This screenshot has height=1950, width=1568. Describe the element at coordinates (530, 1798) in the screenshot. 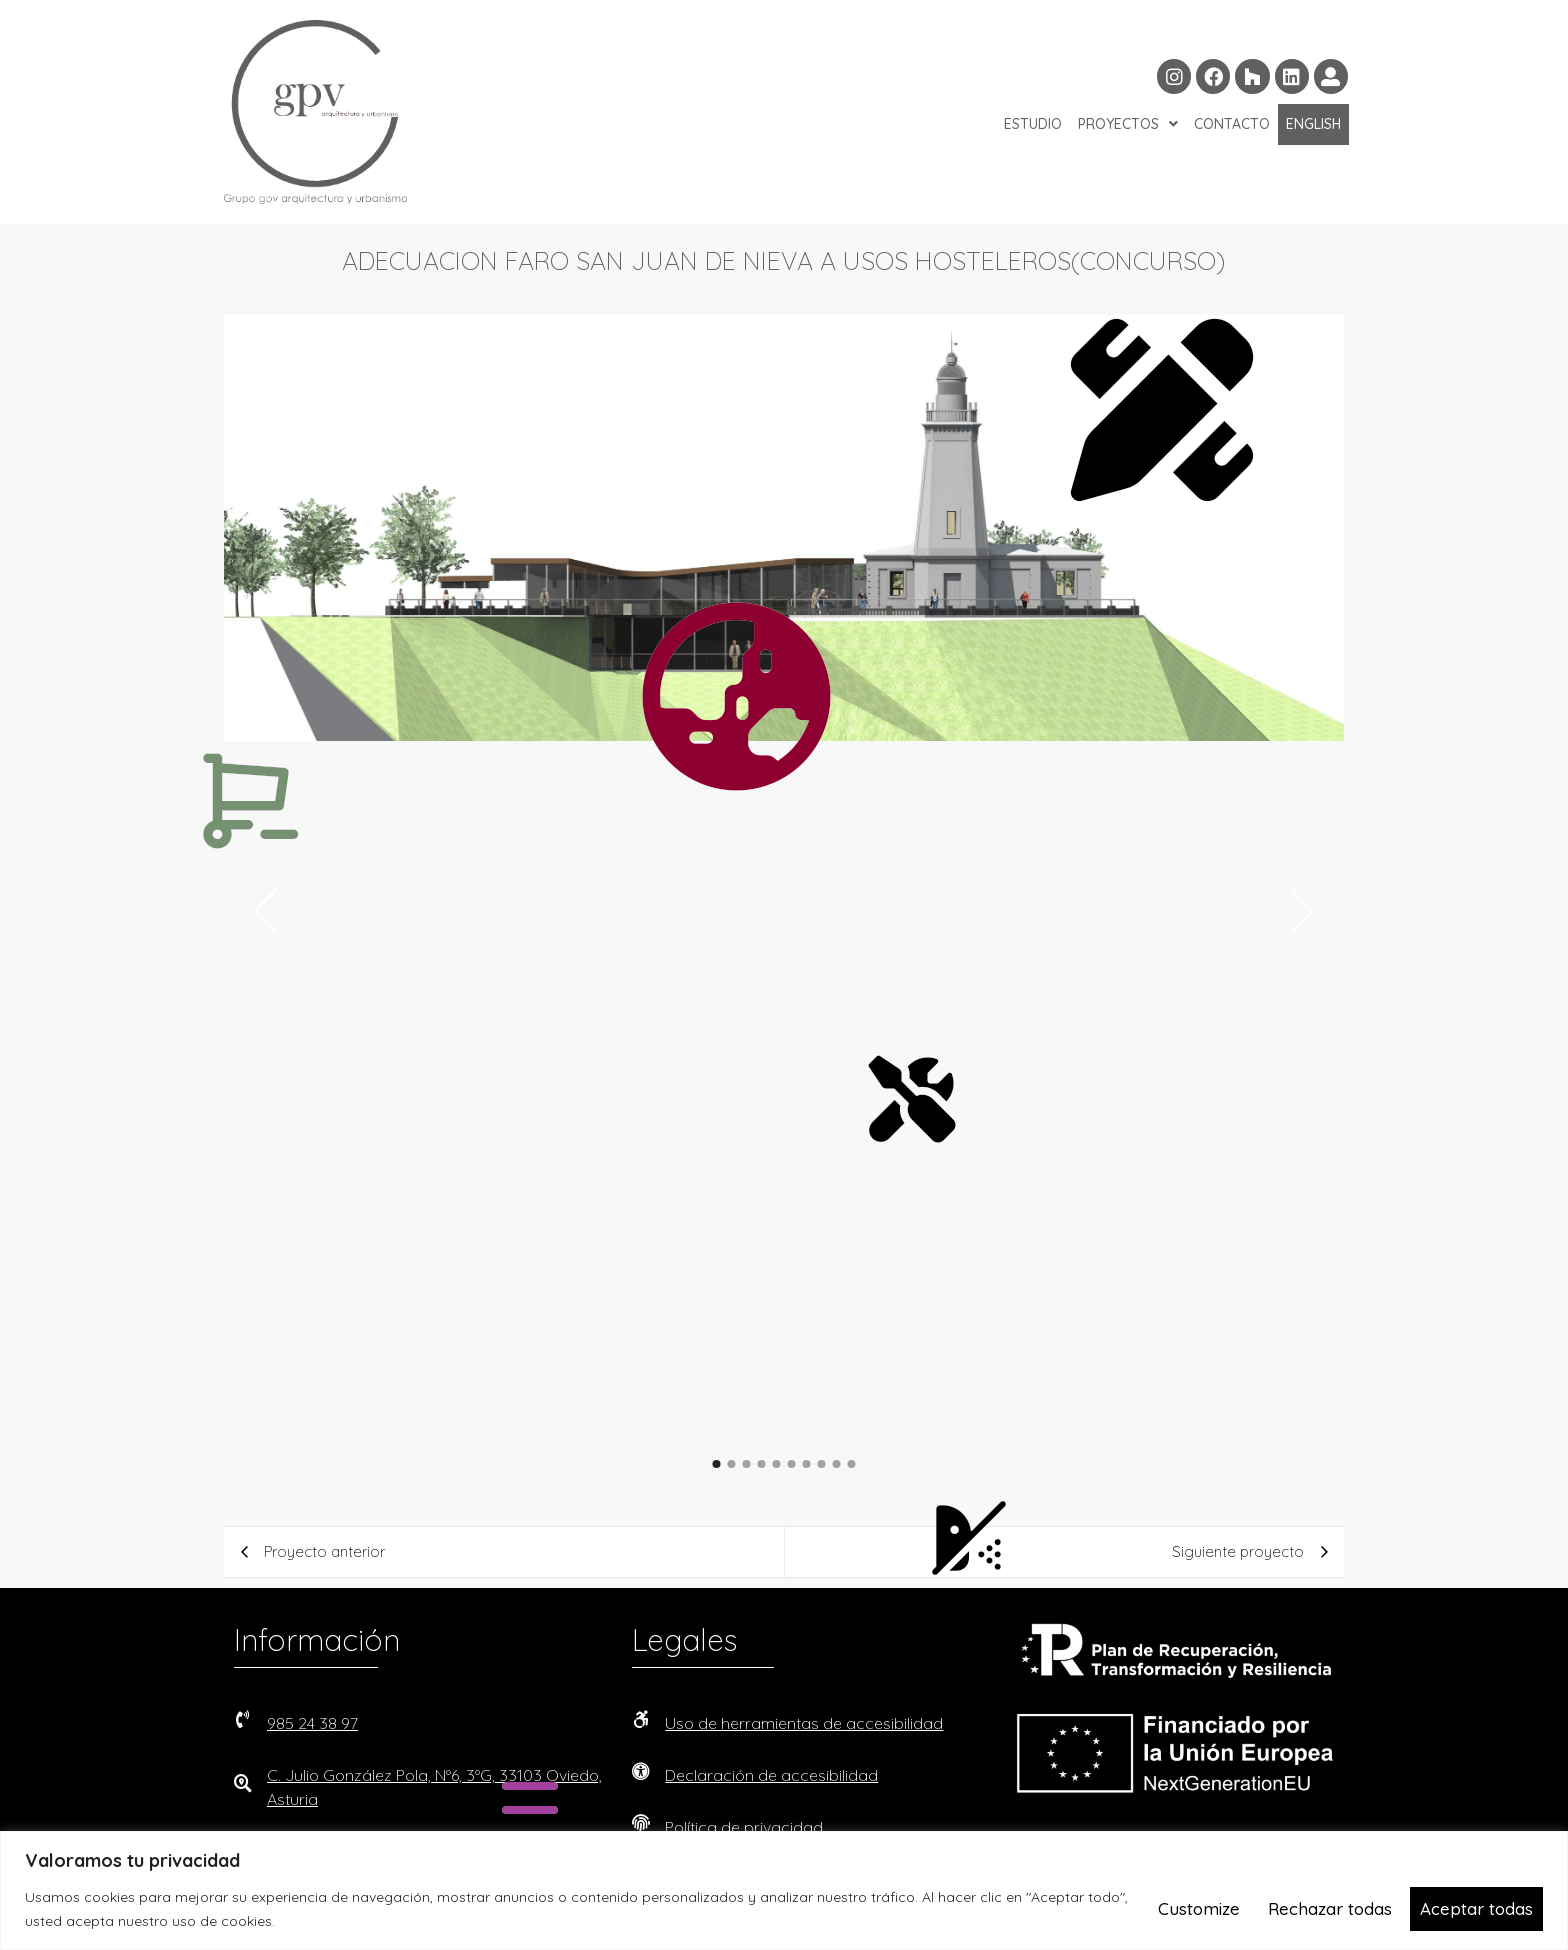

I see `equals or comparison function` at that location.